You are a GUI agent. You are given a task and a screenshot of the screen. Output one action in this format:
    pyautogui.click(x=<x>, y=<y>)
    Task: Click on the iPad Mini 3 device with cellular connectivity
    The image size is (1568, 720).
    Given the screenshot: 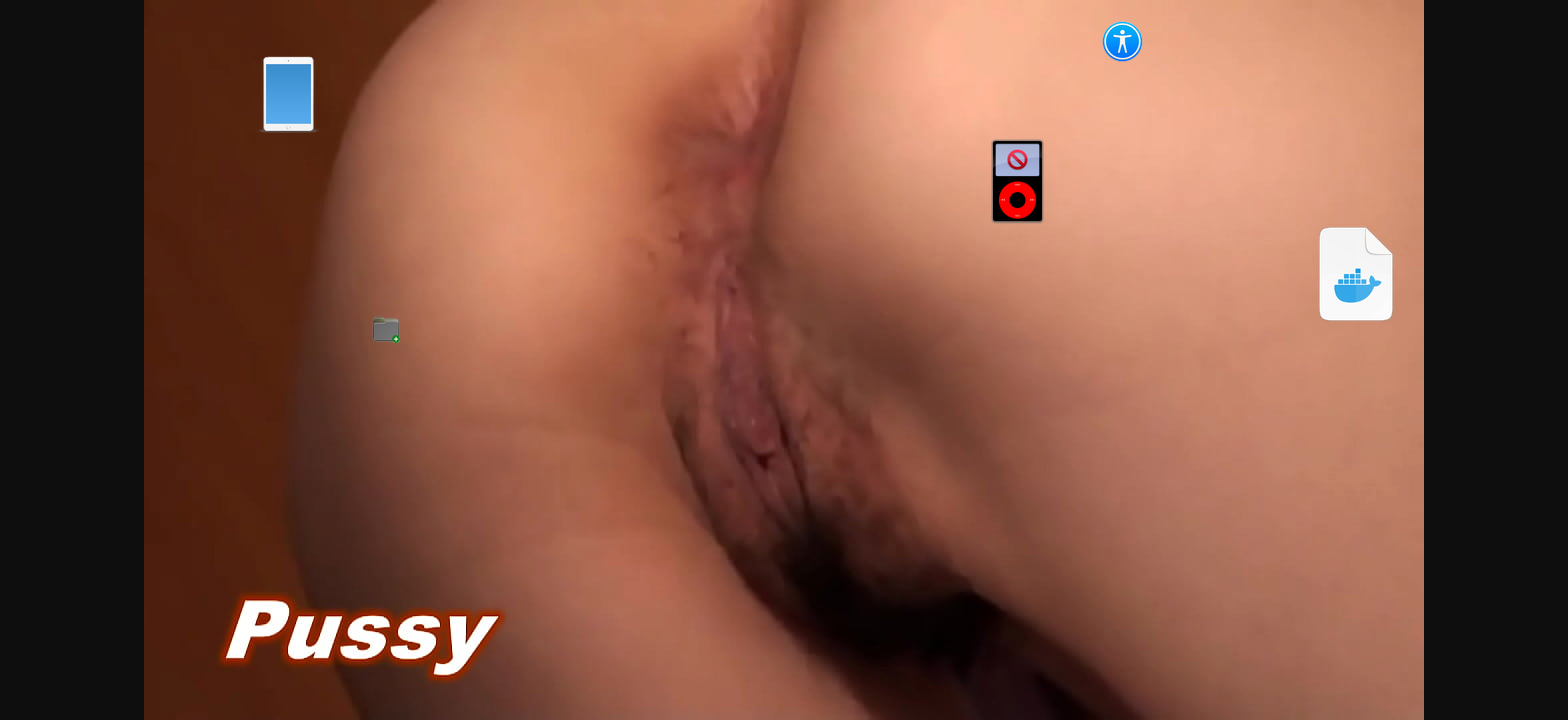 What is the action you would take?
    pyautogui.click(x=288, y=87)
    